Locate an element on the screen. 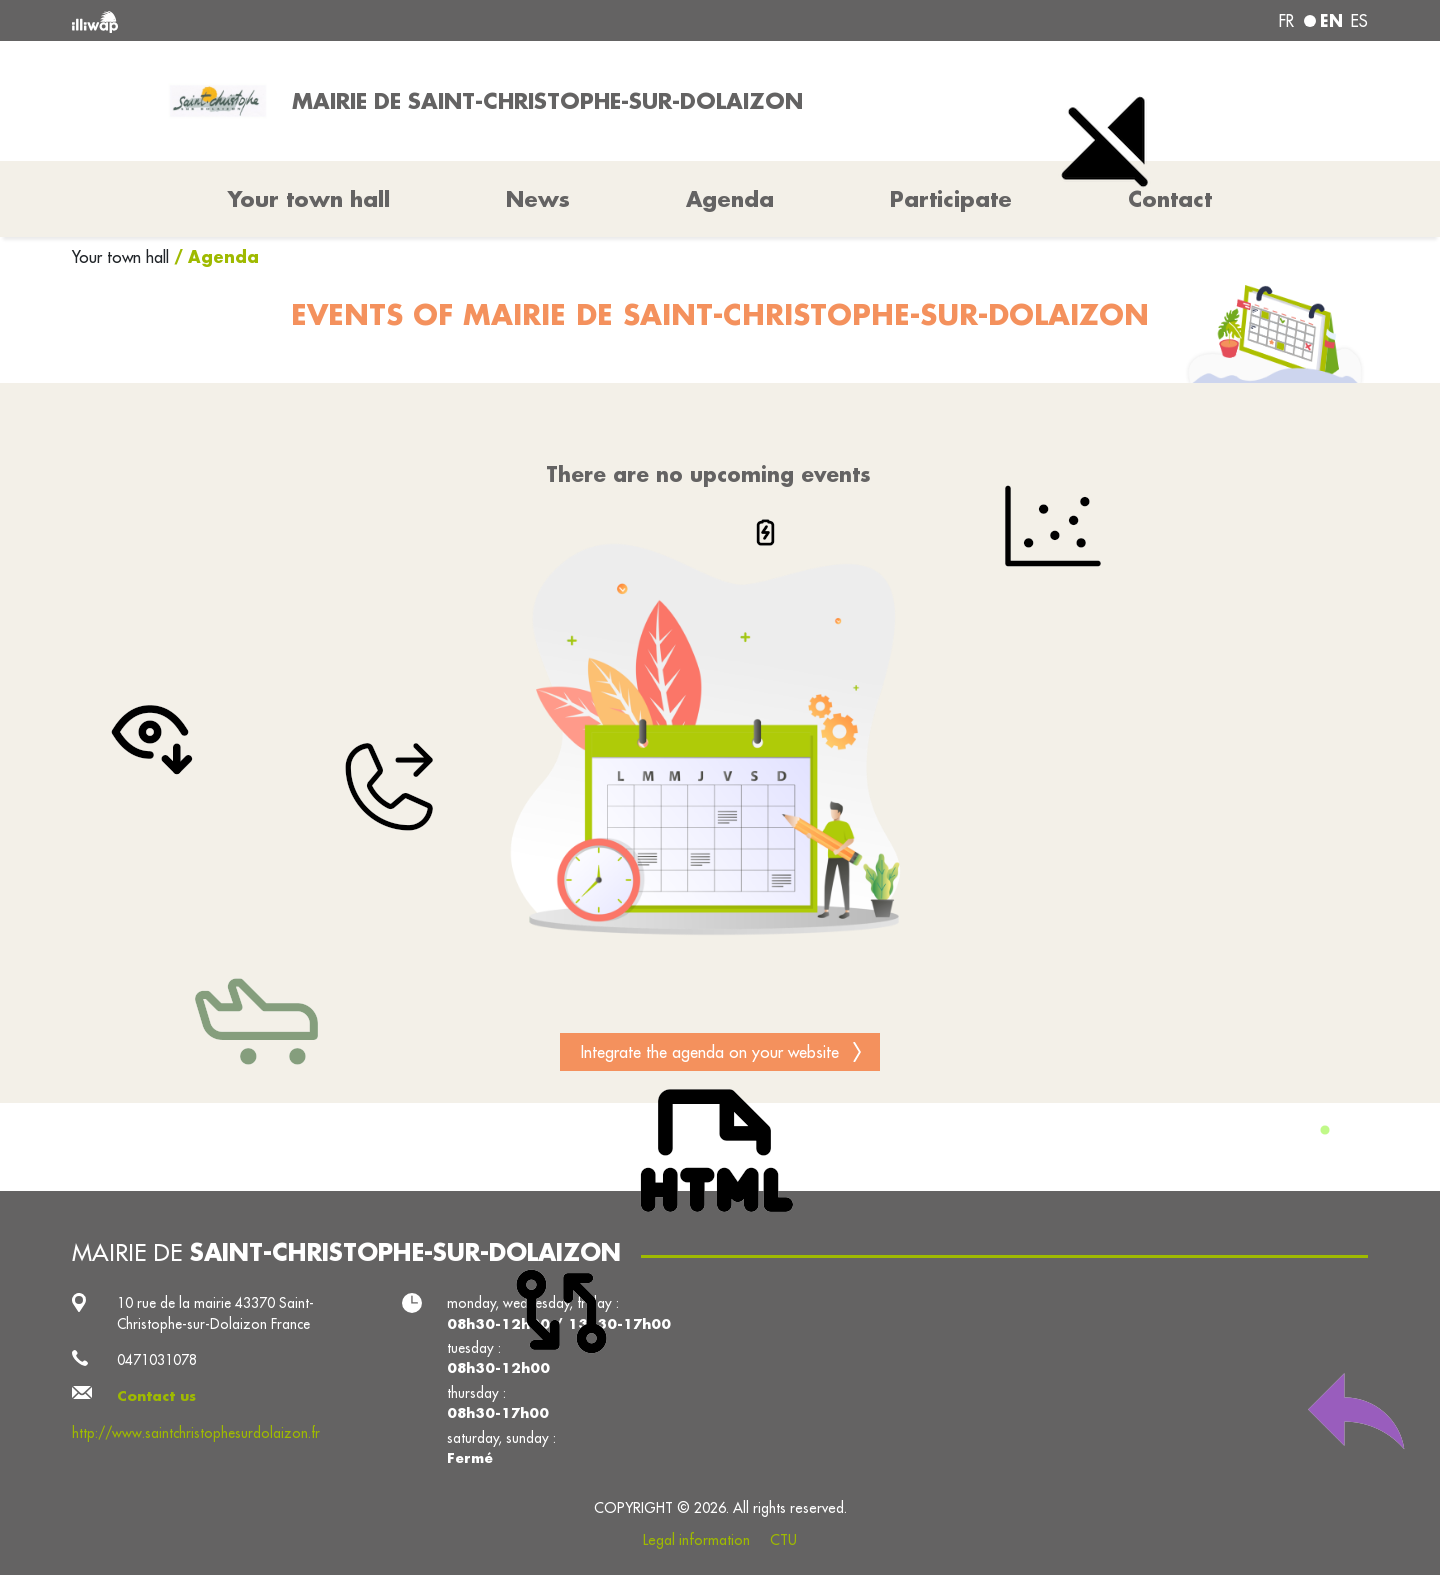 The width and height of the screenshot is (1440, 1575). indicates device is currently charging is located at coordinates (765, 532).